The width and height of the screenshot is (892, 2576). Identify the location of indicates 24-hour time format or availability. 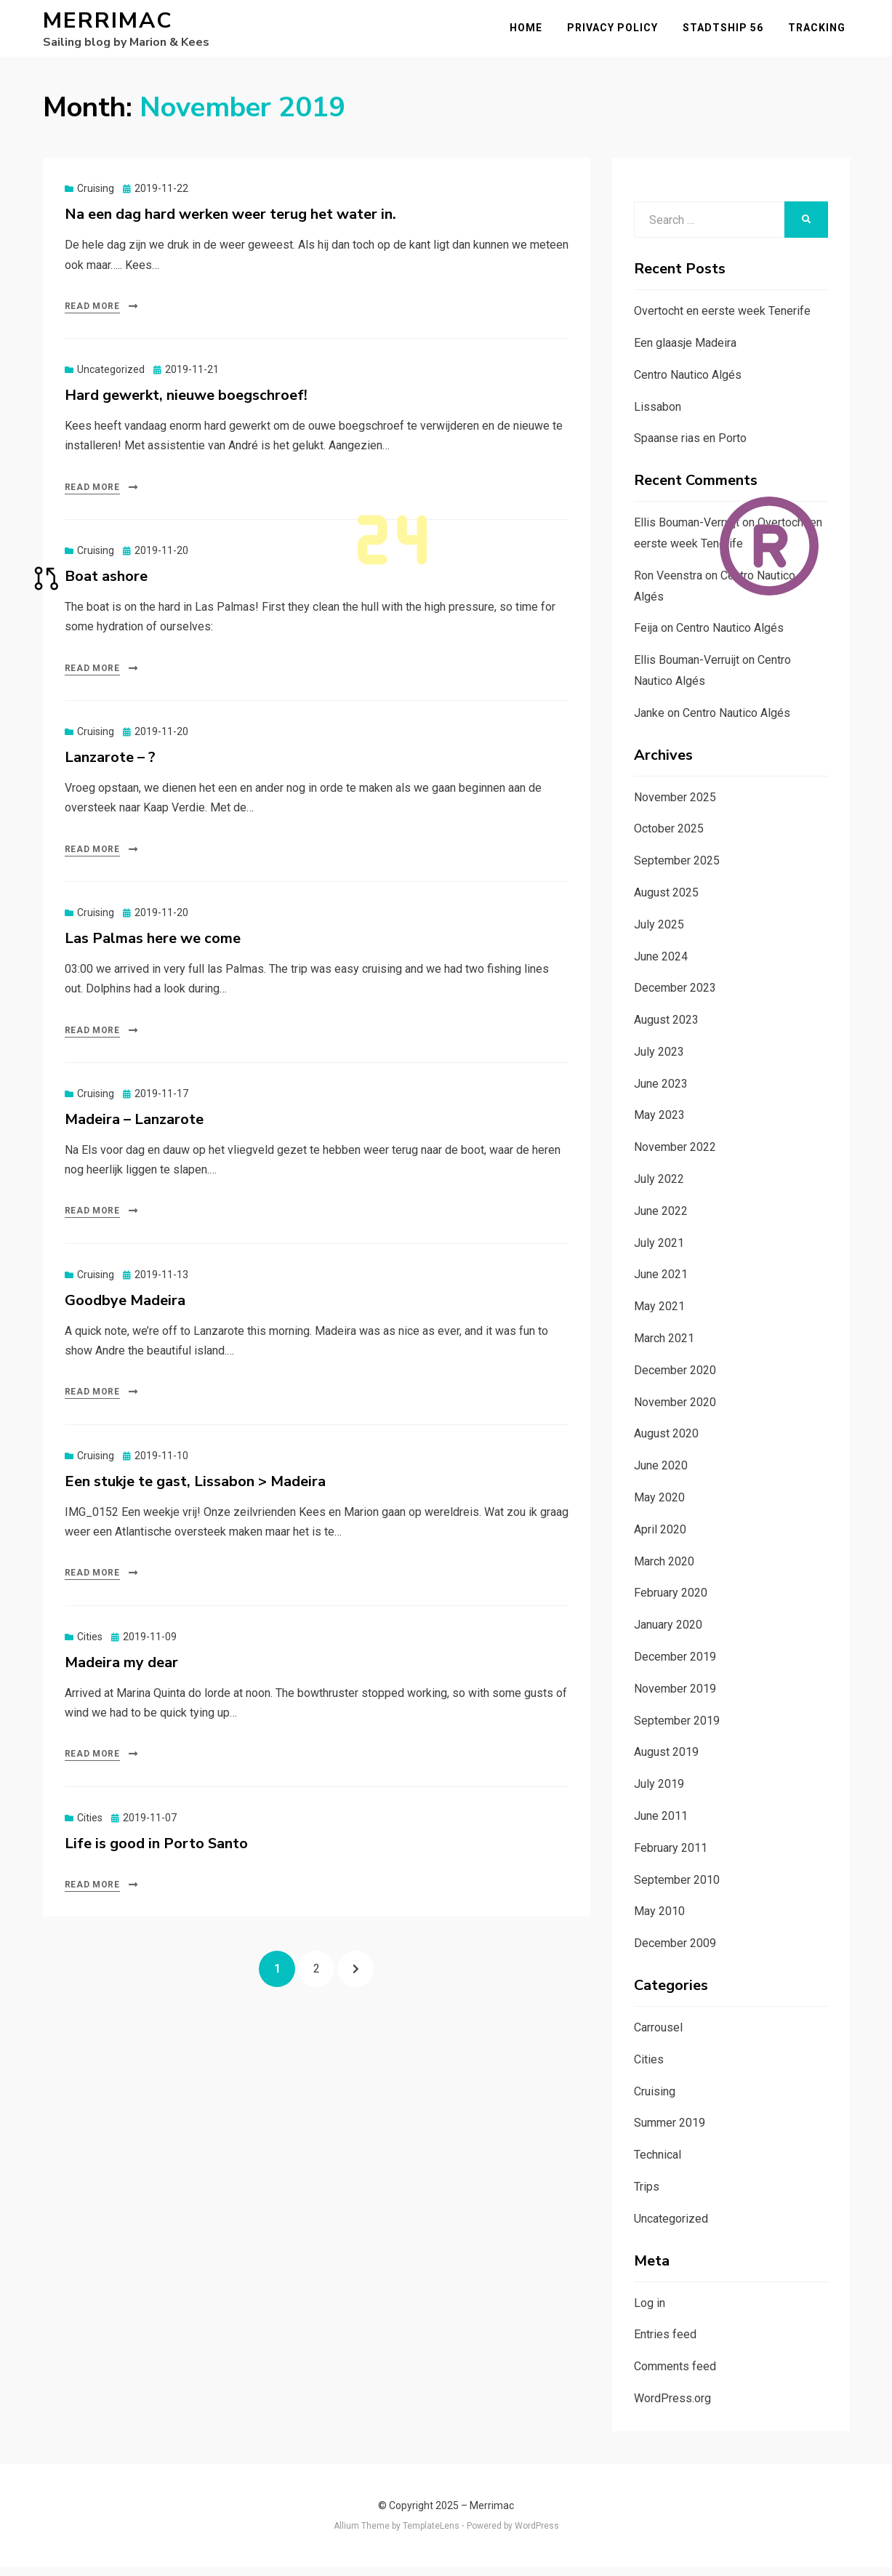
(392, 539).